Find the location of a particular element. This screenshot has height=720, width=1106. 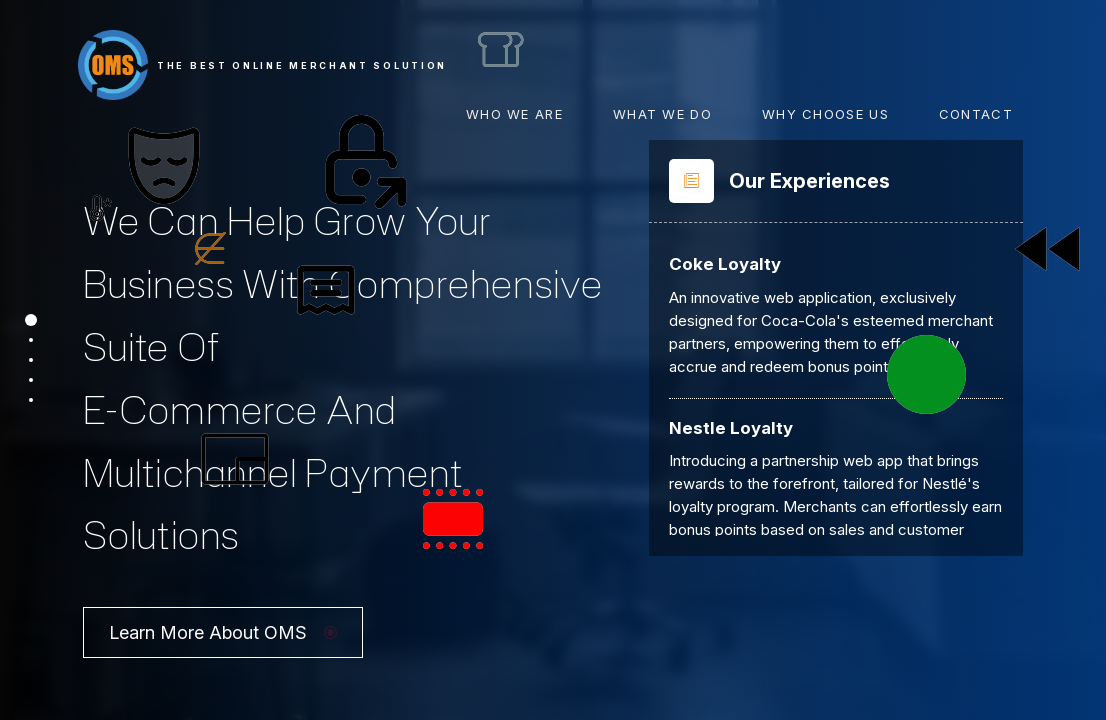

view purchase receipt or transaction history is located at coordinates (326, 290).